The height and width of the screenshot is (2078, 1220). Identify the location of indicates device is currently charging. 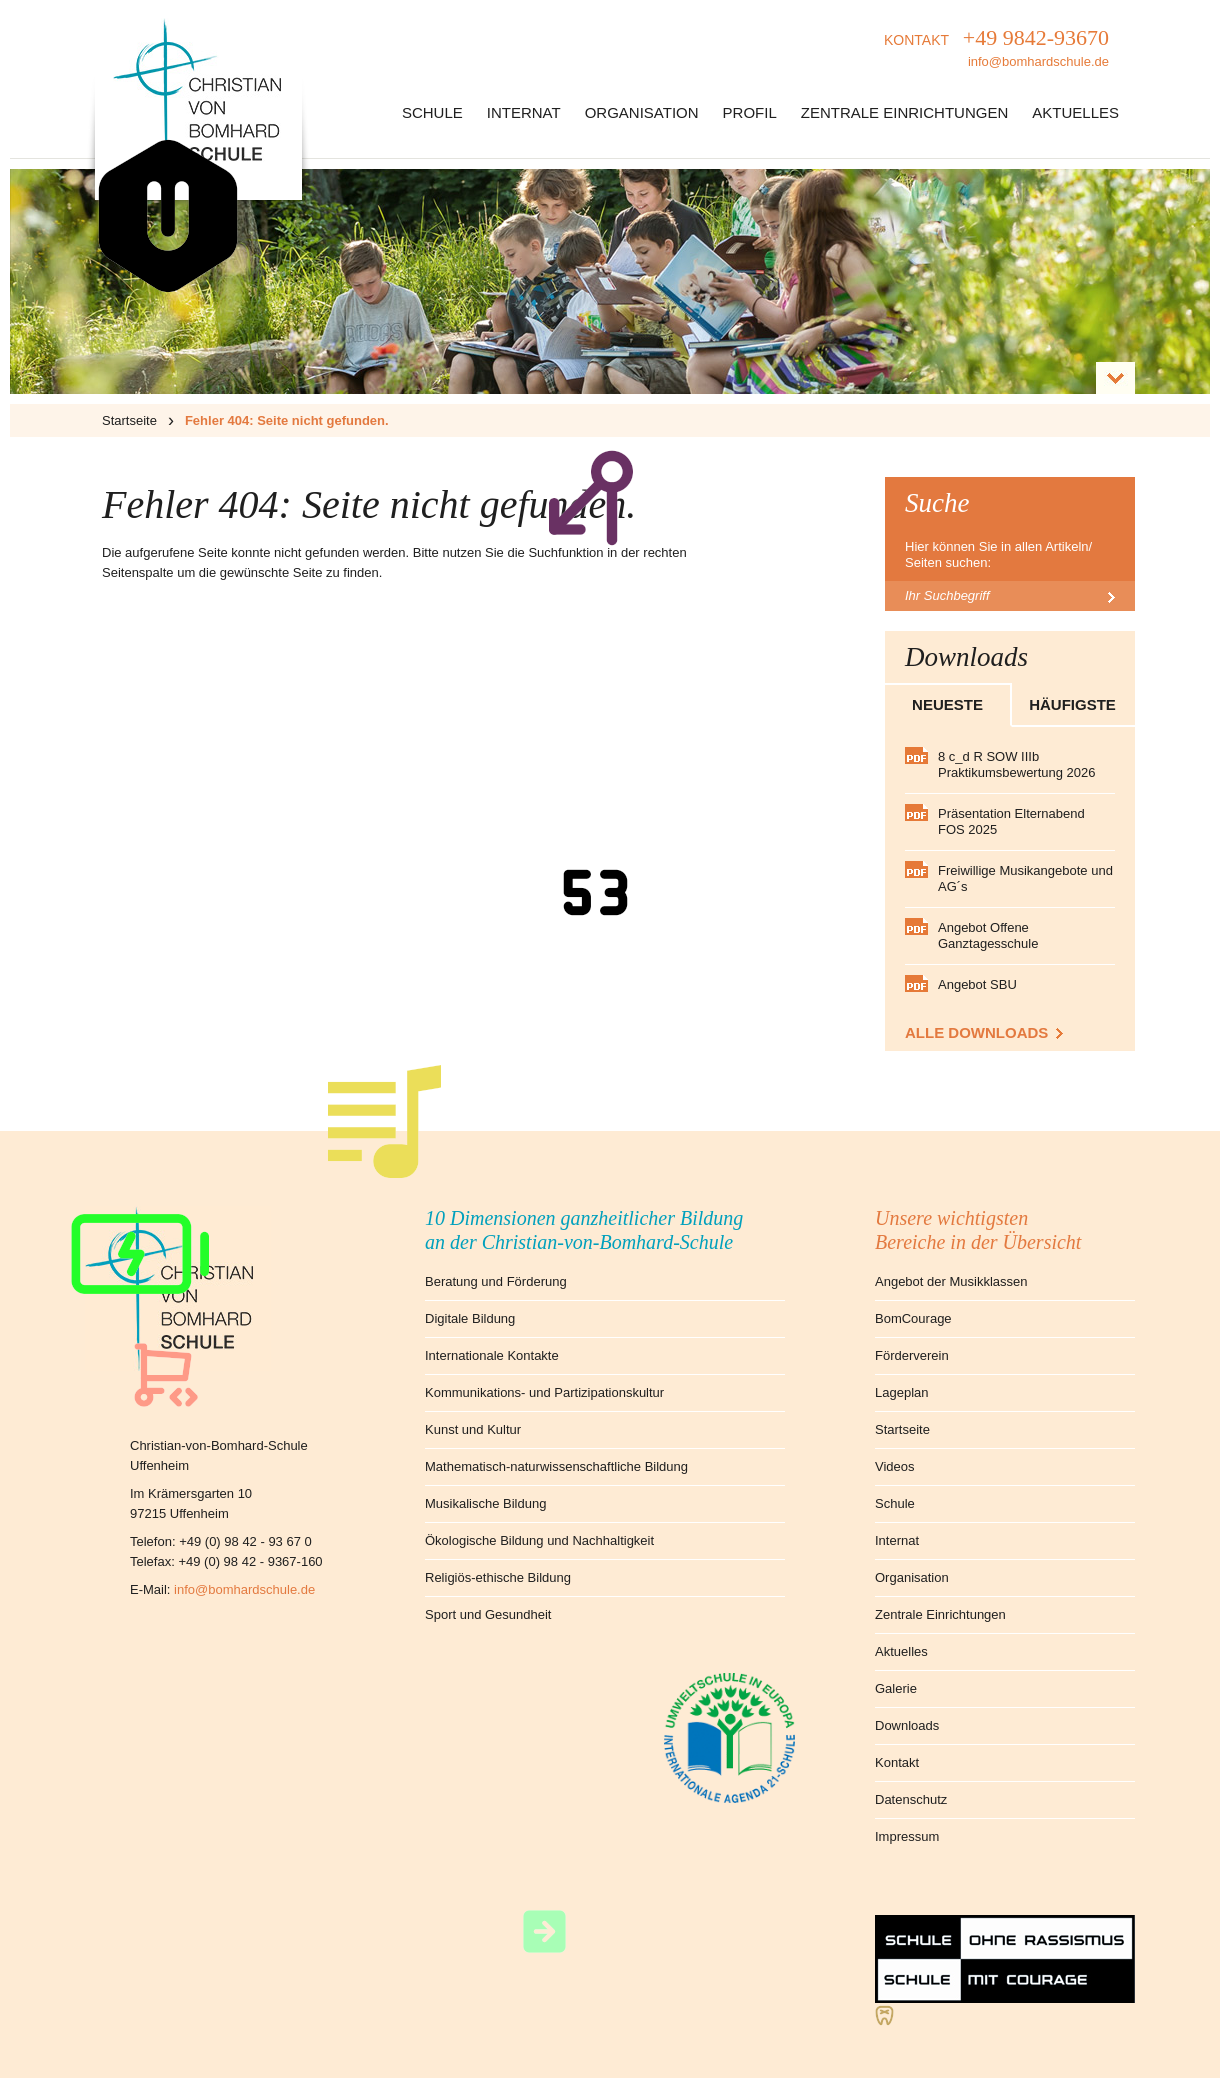
(138, 1254).